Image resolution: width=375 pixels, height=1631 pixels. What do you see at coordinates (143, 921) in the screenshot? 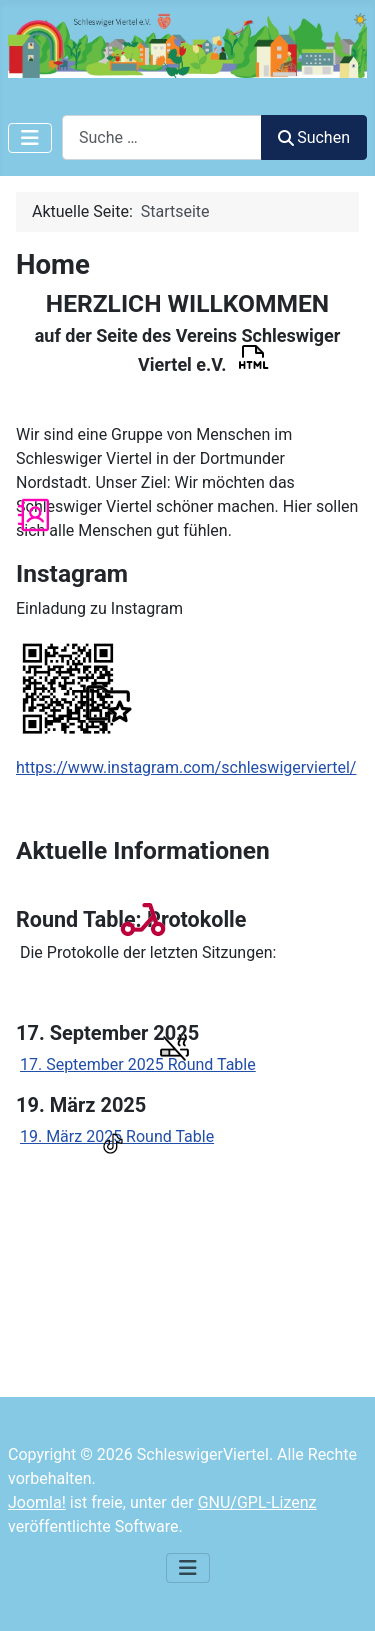
I see `select scooter as transportation mode` at bounding box center [143, 921].